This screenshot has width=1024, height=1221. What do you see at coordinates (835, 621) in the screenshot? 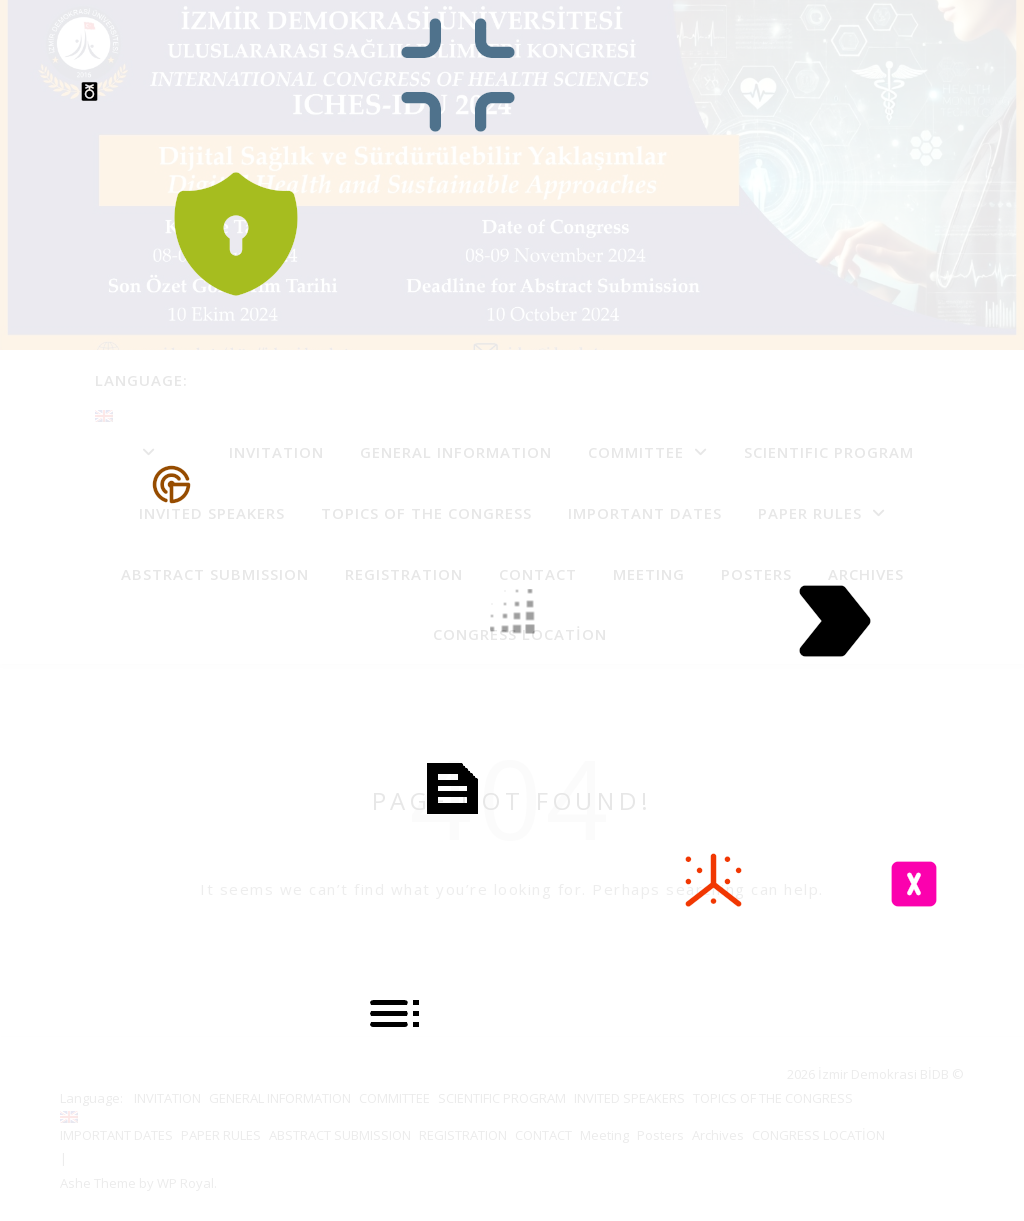
I see `navigate to the next item or step` at bounding box center [835, 621].